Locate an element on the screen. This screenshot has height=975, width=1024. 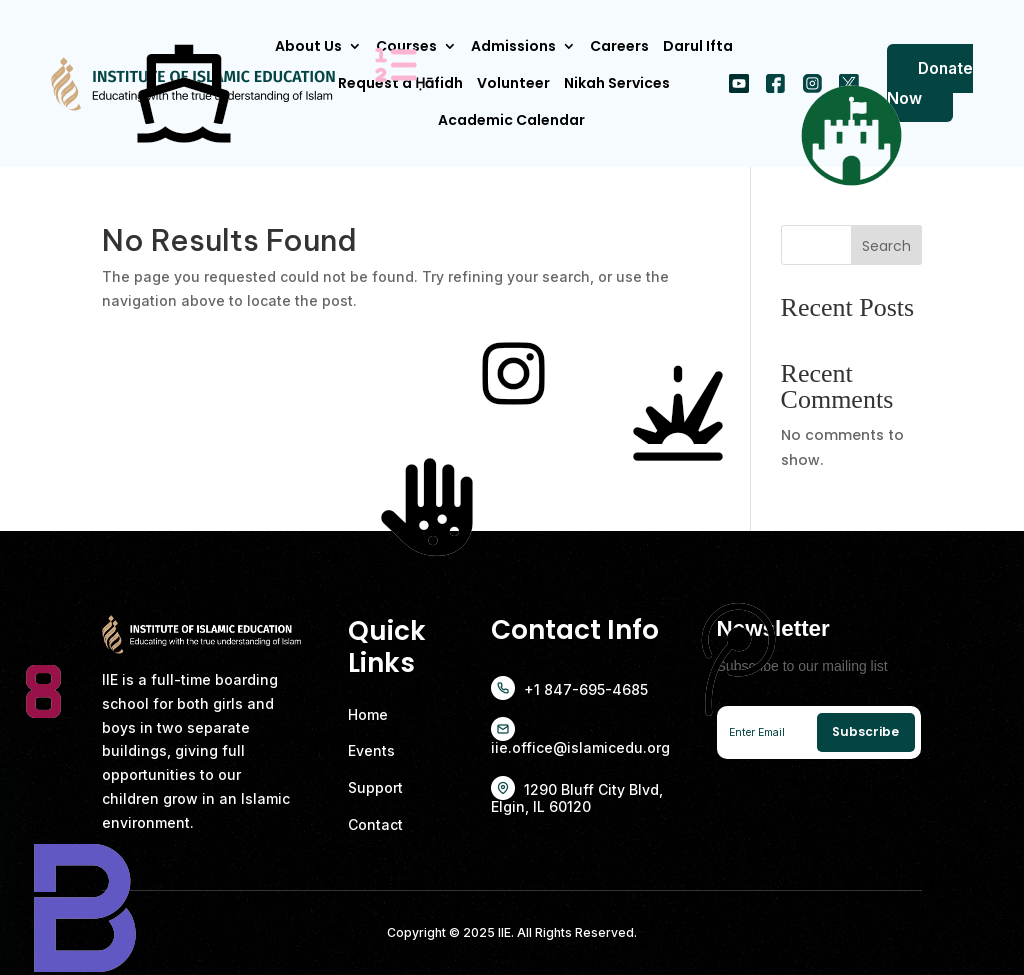
view numbered list is located at coordinates (396, 65).